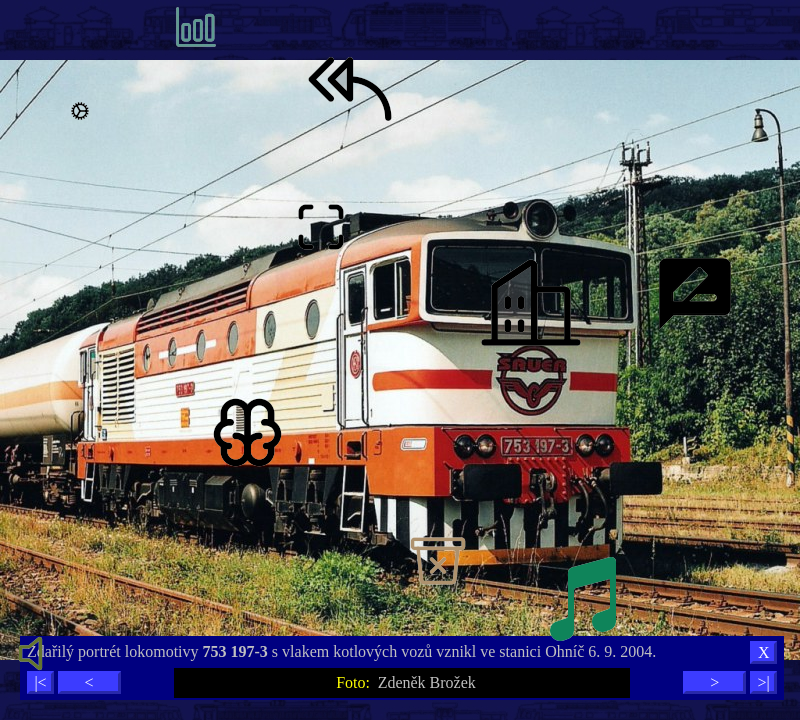  What do you see at coordinates (80, 111) in the screenshot?
I see `access settings` at bounding box center [80, 111].